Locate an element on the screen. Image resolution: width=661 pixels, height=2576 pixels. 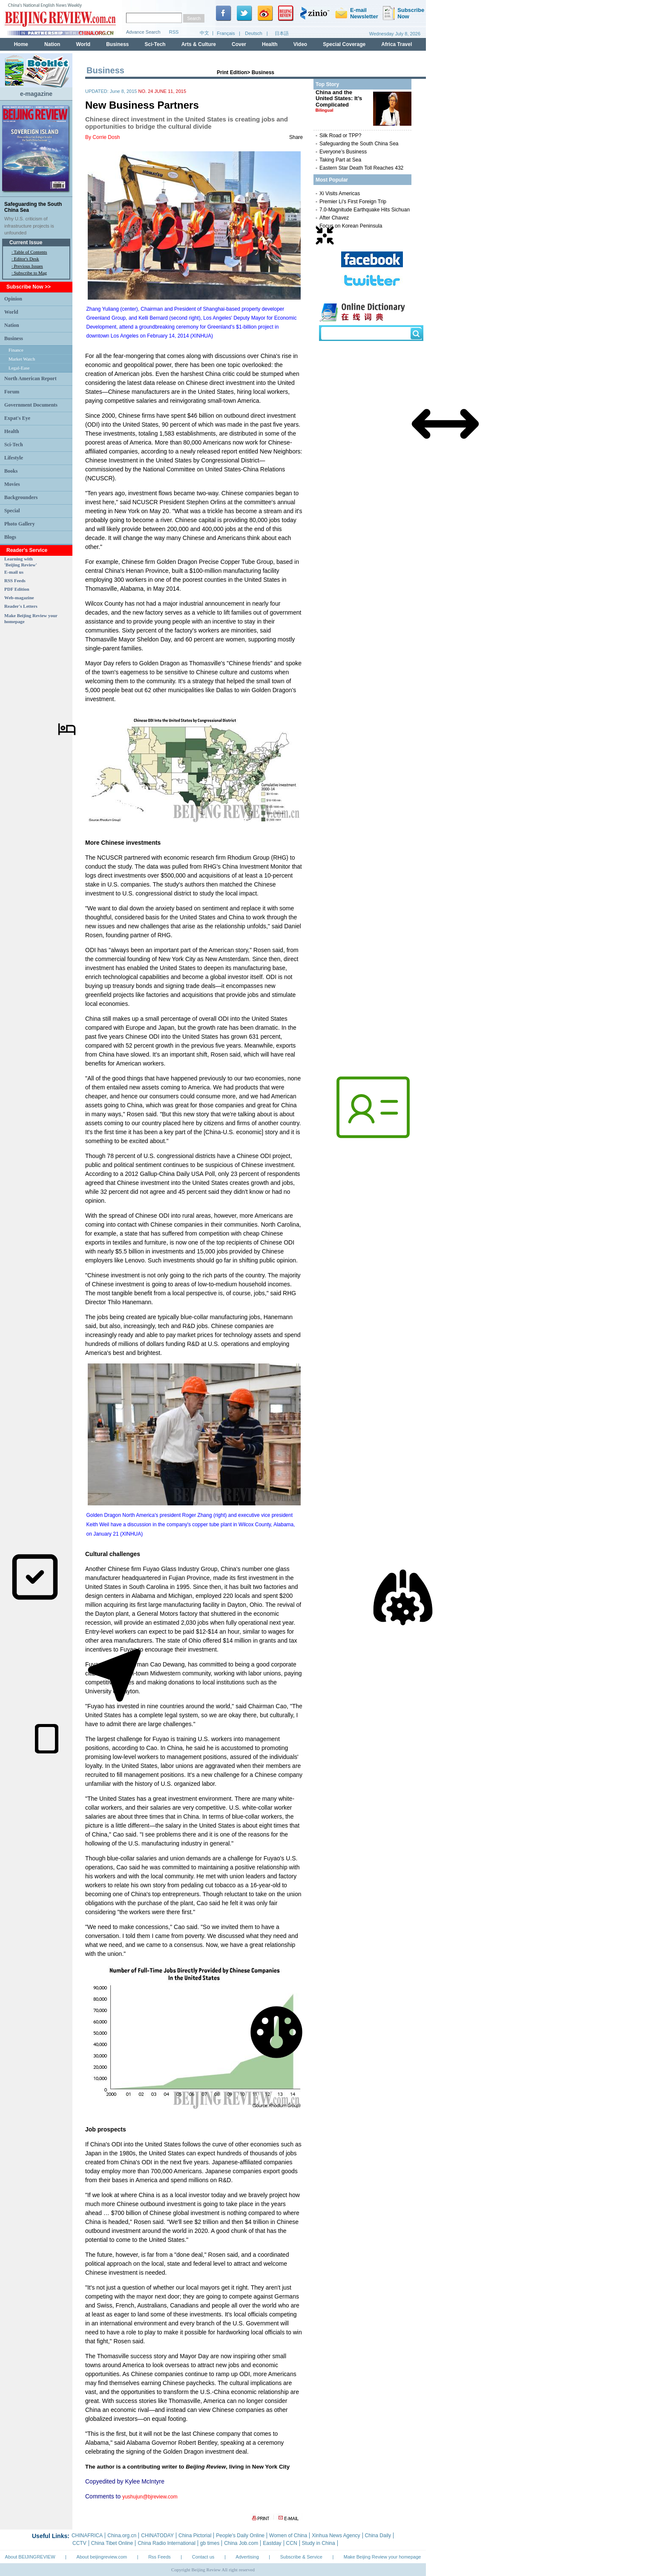
navigate to your current location is located at coordinates (116, 1673).